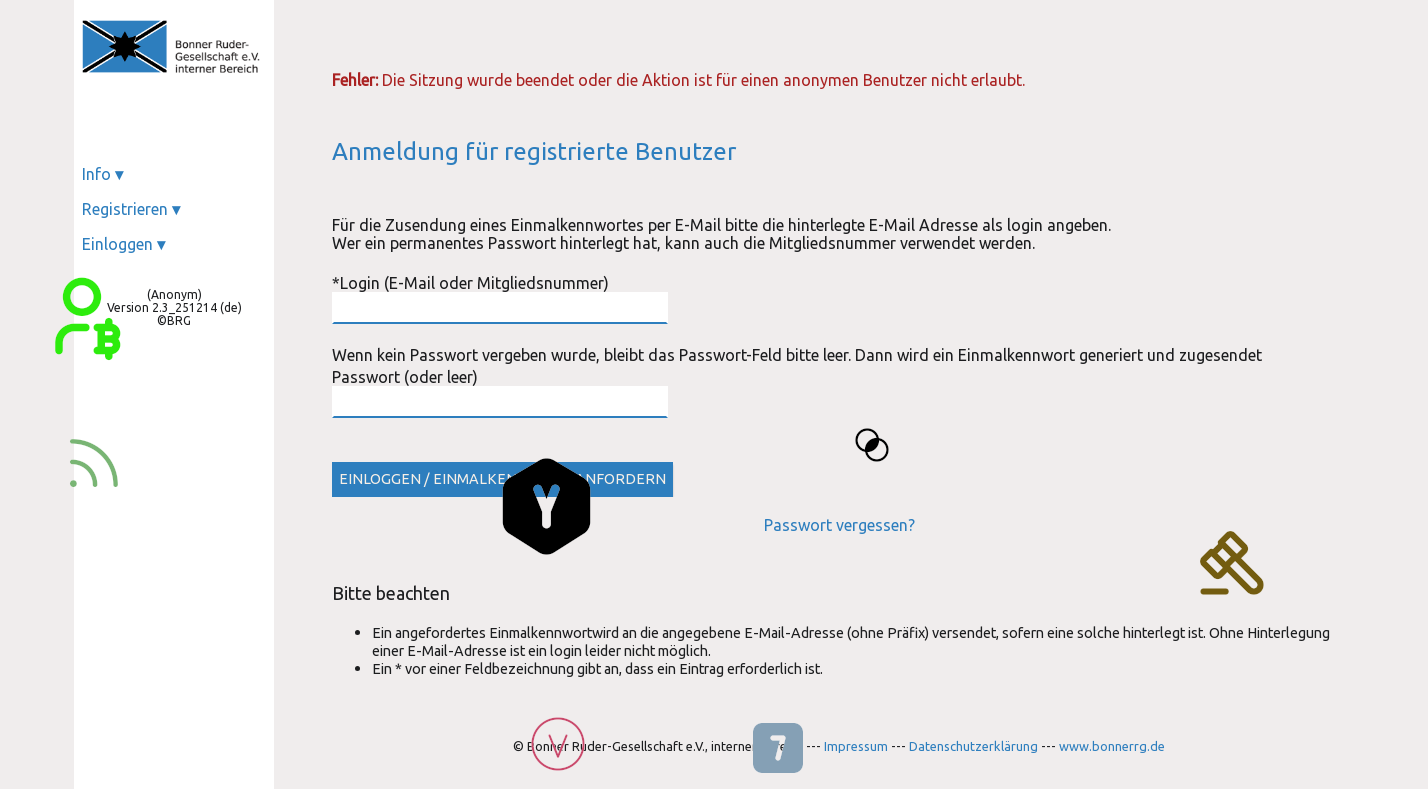 This screenshot has height=789, width=1428. What do you see at coordinates (546, 506) in the screenshot?
I see `indicates a Y Combinator or YC-related feature` at bounding box center [546, 506].